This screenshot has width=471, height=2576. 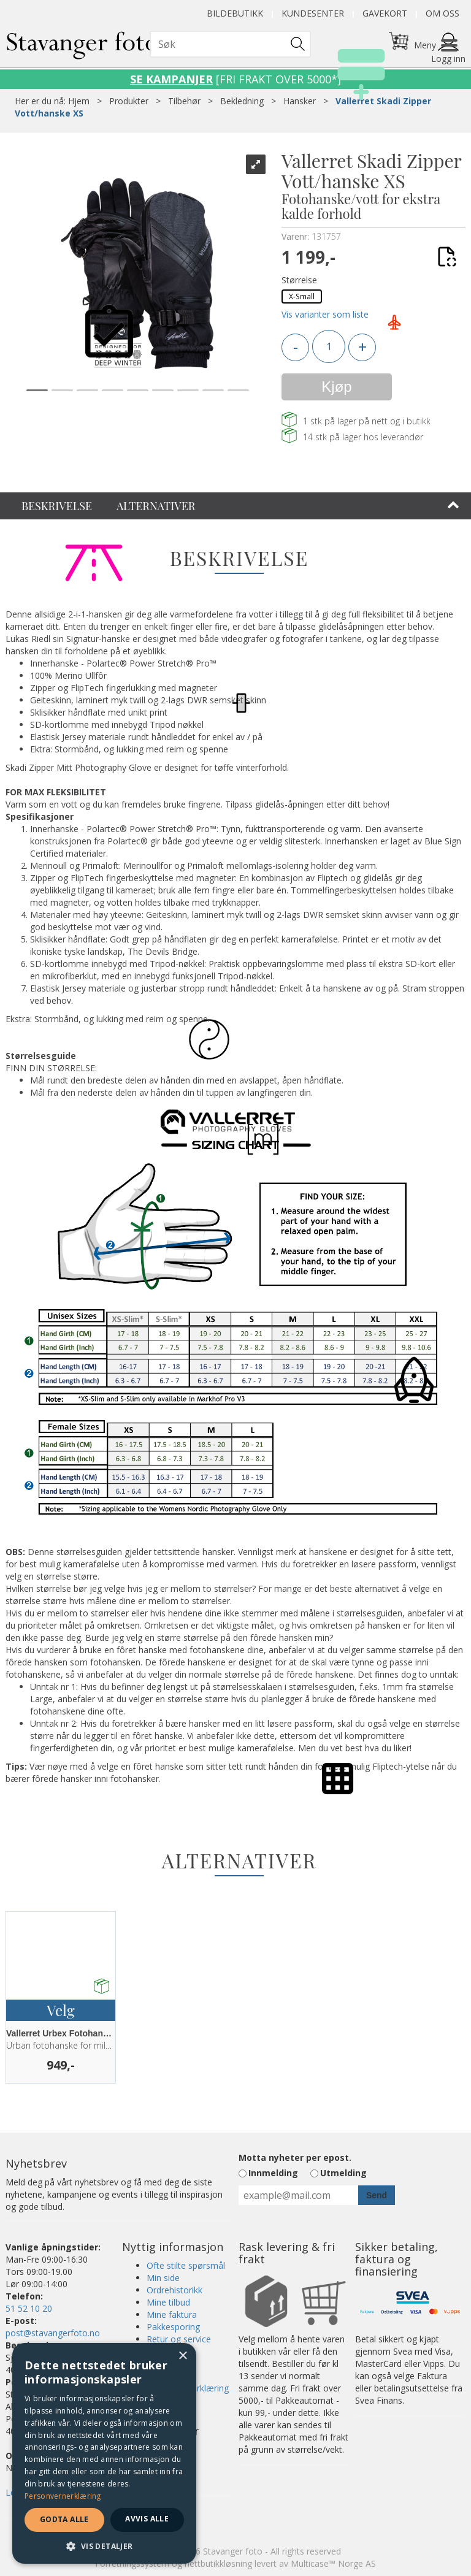 What do you see at coordinates (414, 1382) in the screenshot?
I see `launch or deploy an application` at bounding box center [414, 1382].